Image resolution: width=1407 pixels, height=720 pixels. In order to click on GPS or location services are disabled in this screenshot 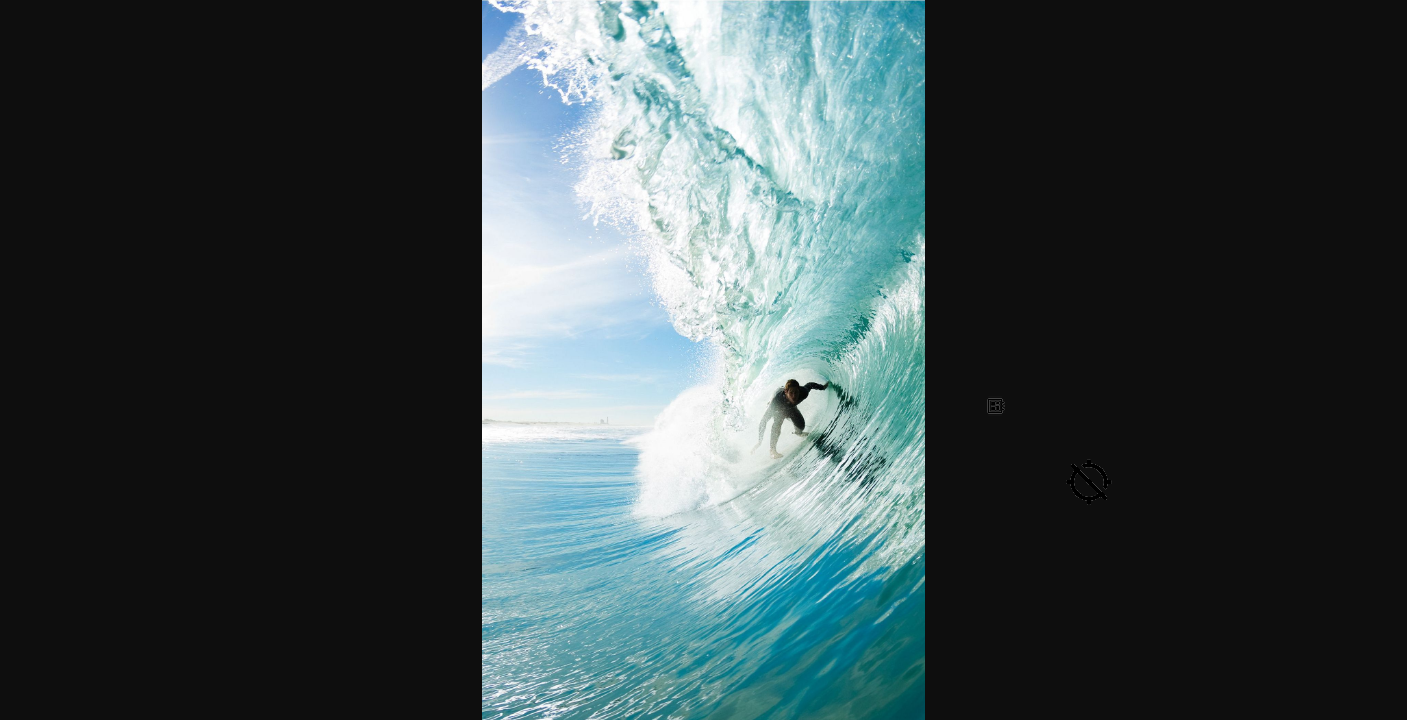, I will do `click(1089, 482)`.